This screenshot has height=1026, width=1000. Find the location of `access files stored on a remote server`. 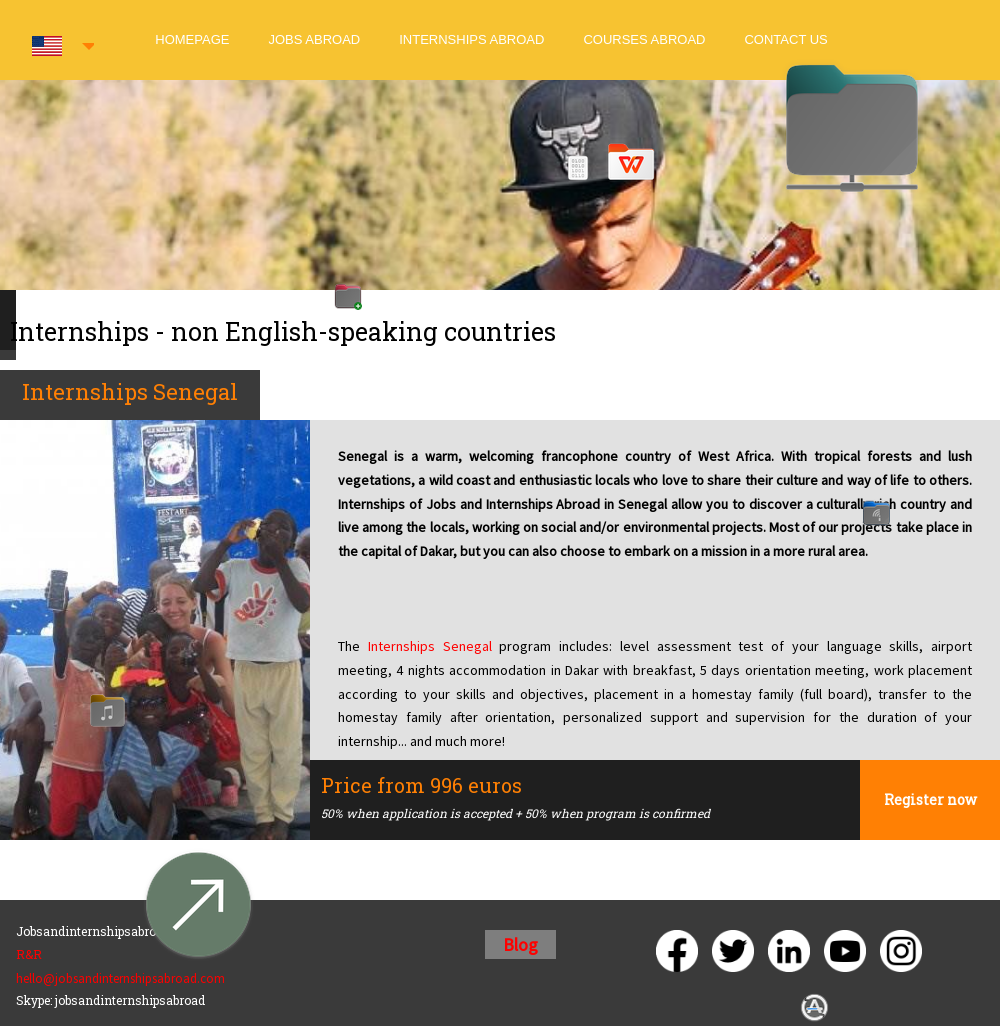

access files stored on a remote server is located at coordinates (852, 126).